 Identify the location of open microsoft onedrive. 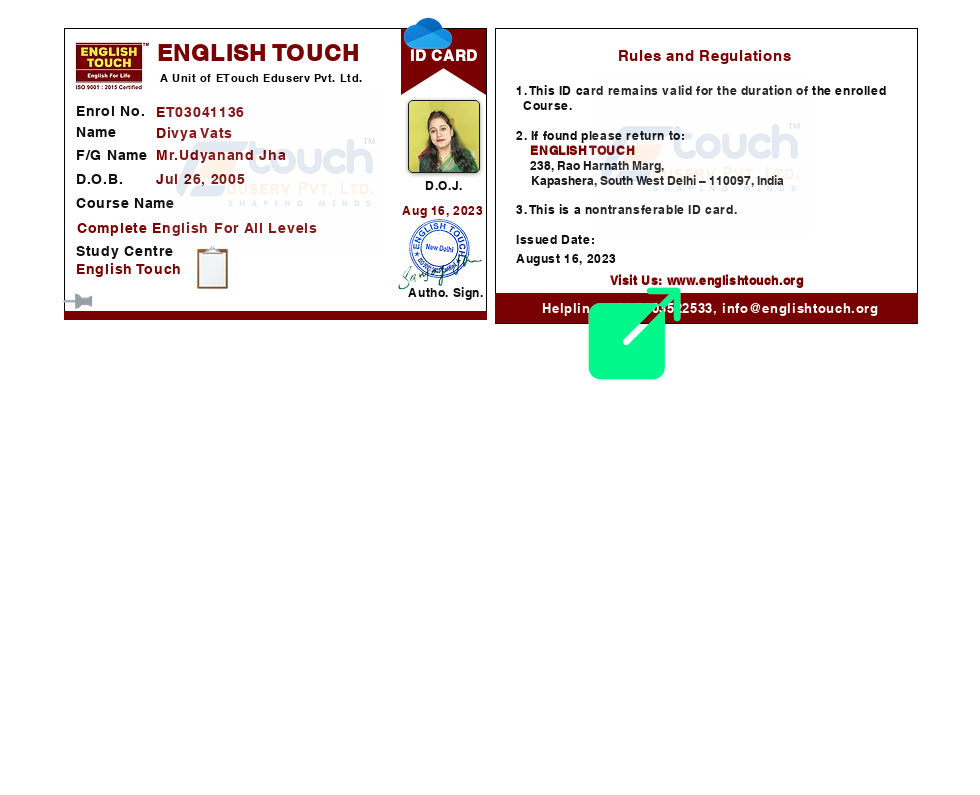
(428, 33).